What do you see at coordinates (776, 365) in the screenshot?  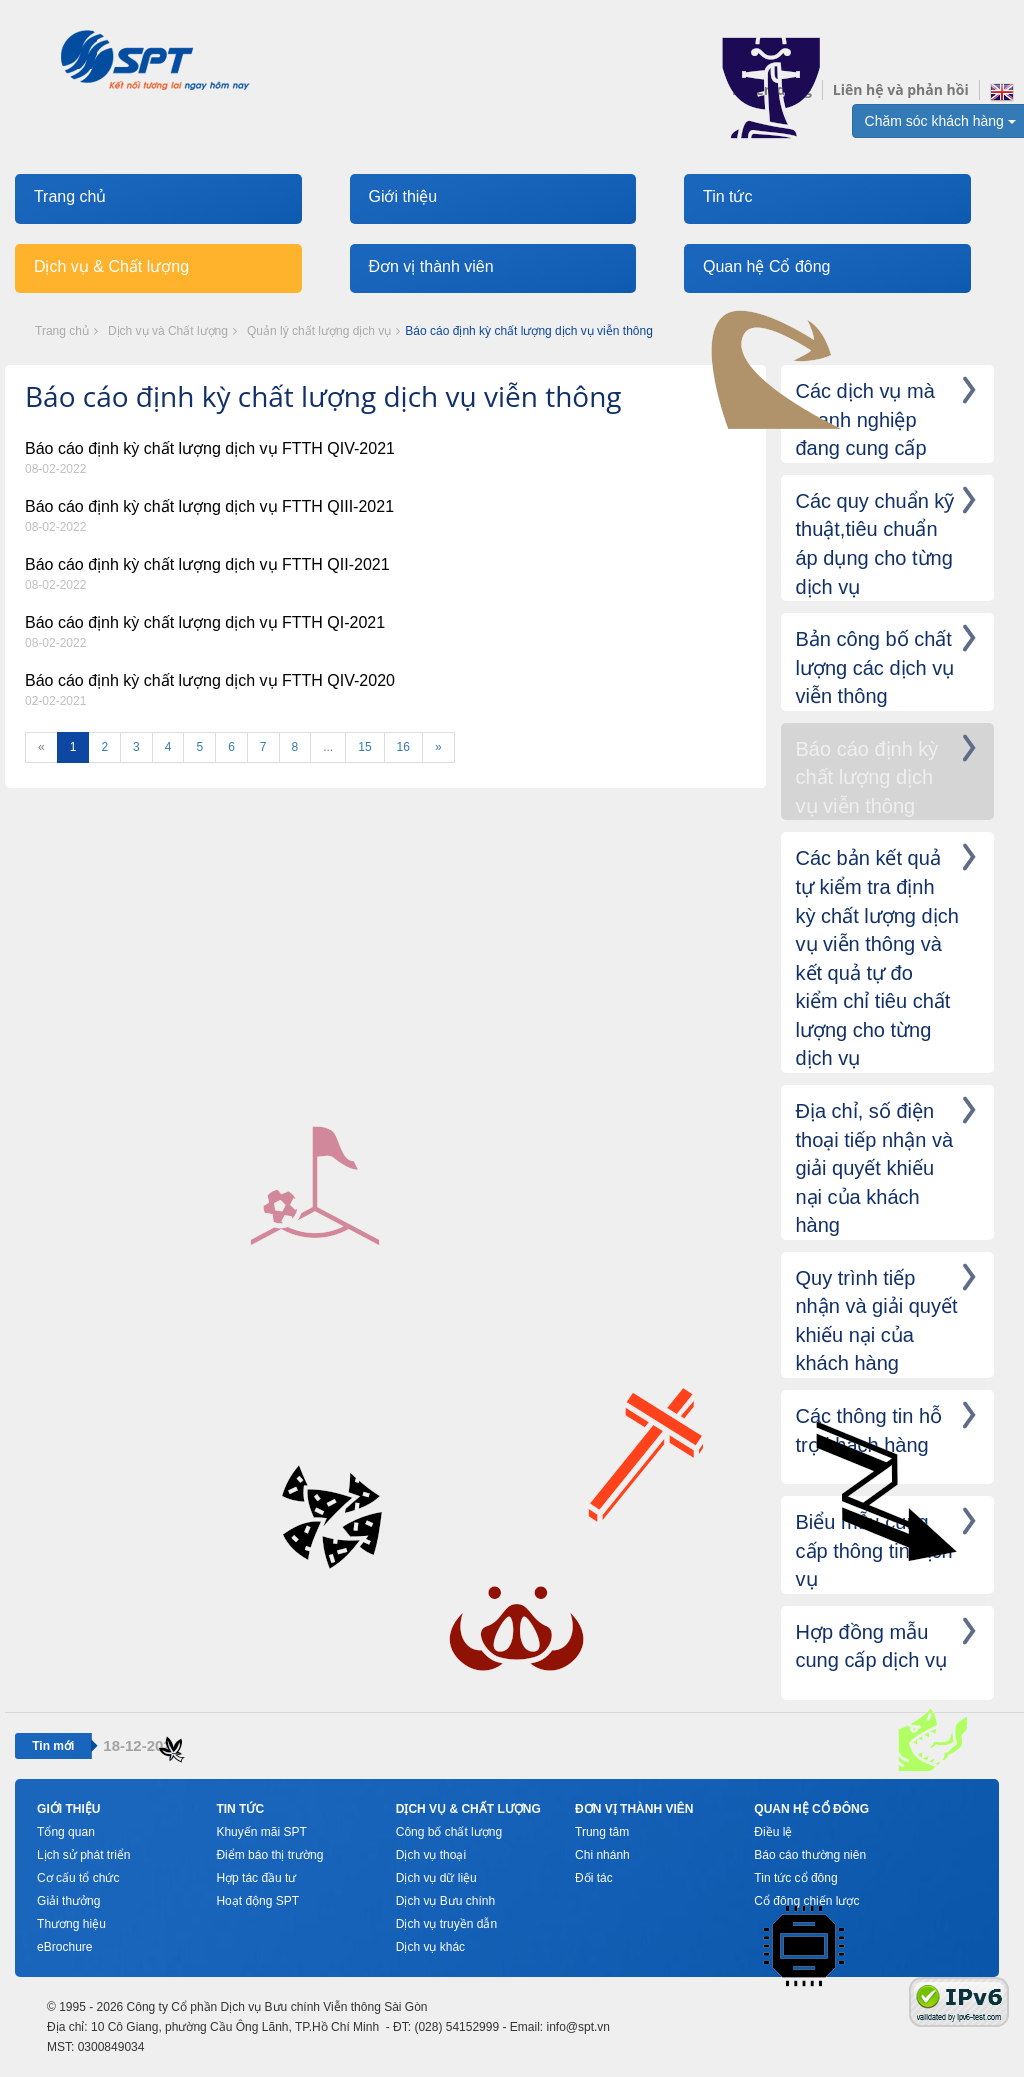 I see `perform a thrust-bend attack or maneuver` at bounding box center [776, 365].